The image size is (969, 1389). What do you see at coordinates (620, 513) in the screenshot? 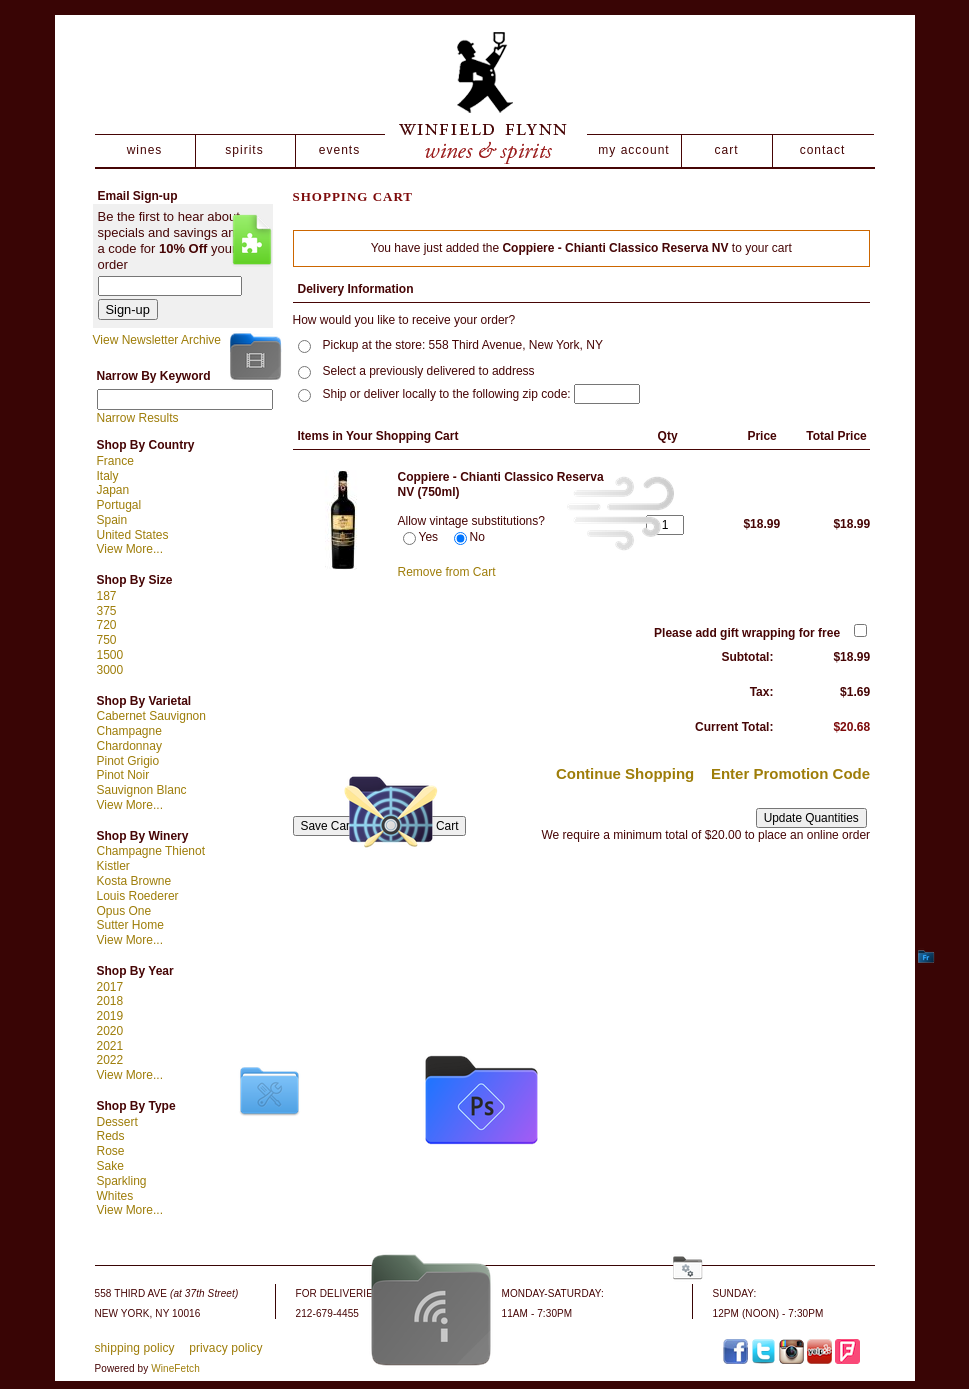
I see `indicates windy weather conditions` at bounding box center [620, 513].